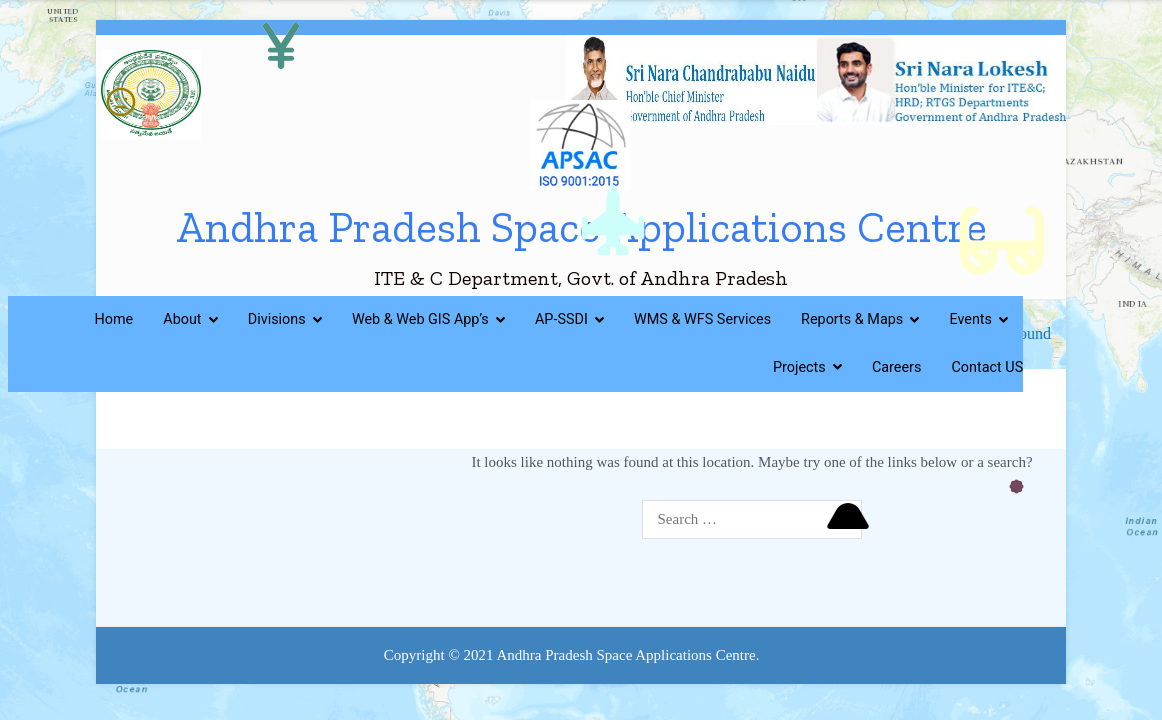  Describe the element at coordinates (281, 46) in the screenshot. I see `indicates chinese yuan currency` at that location.